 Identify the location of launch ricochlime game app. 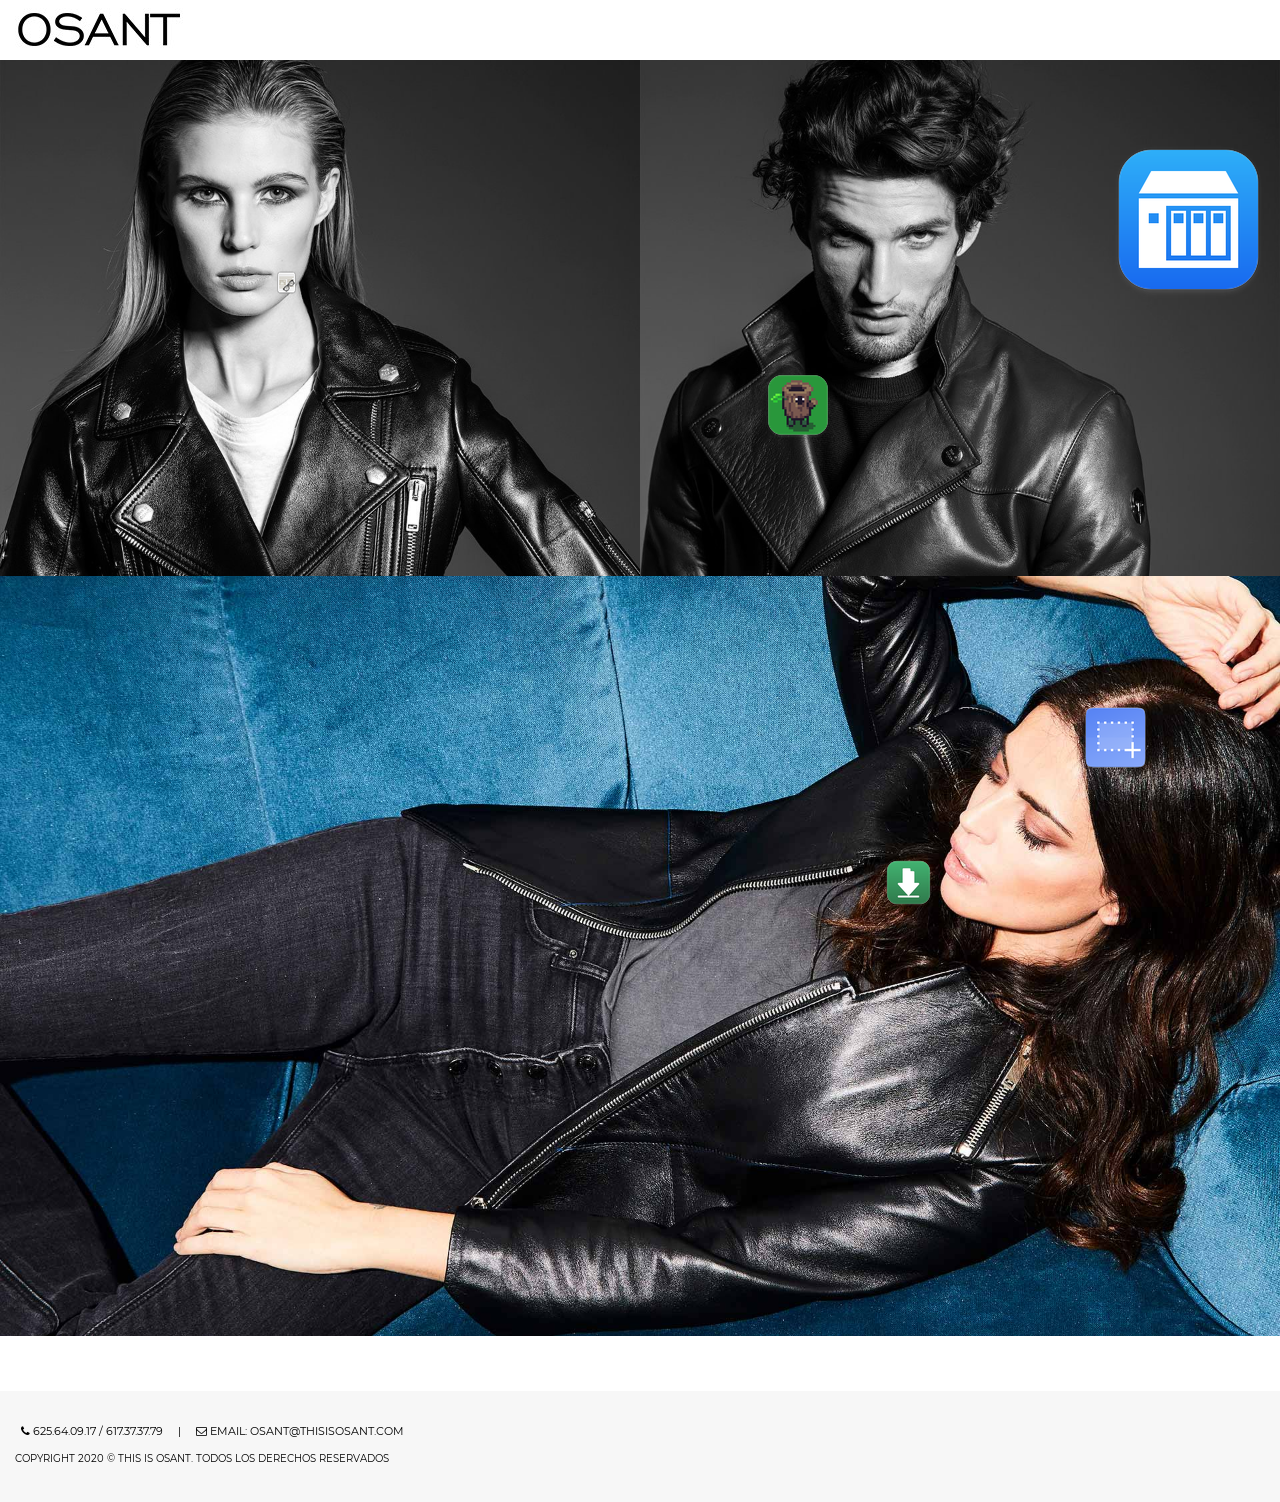
(798, 405).